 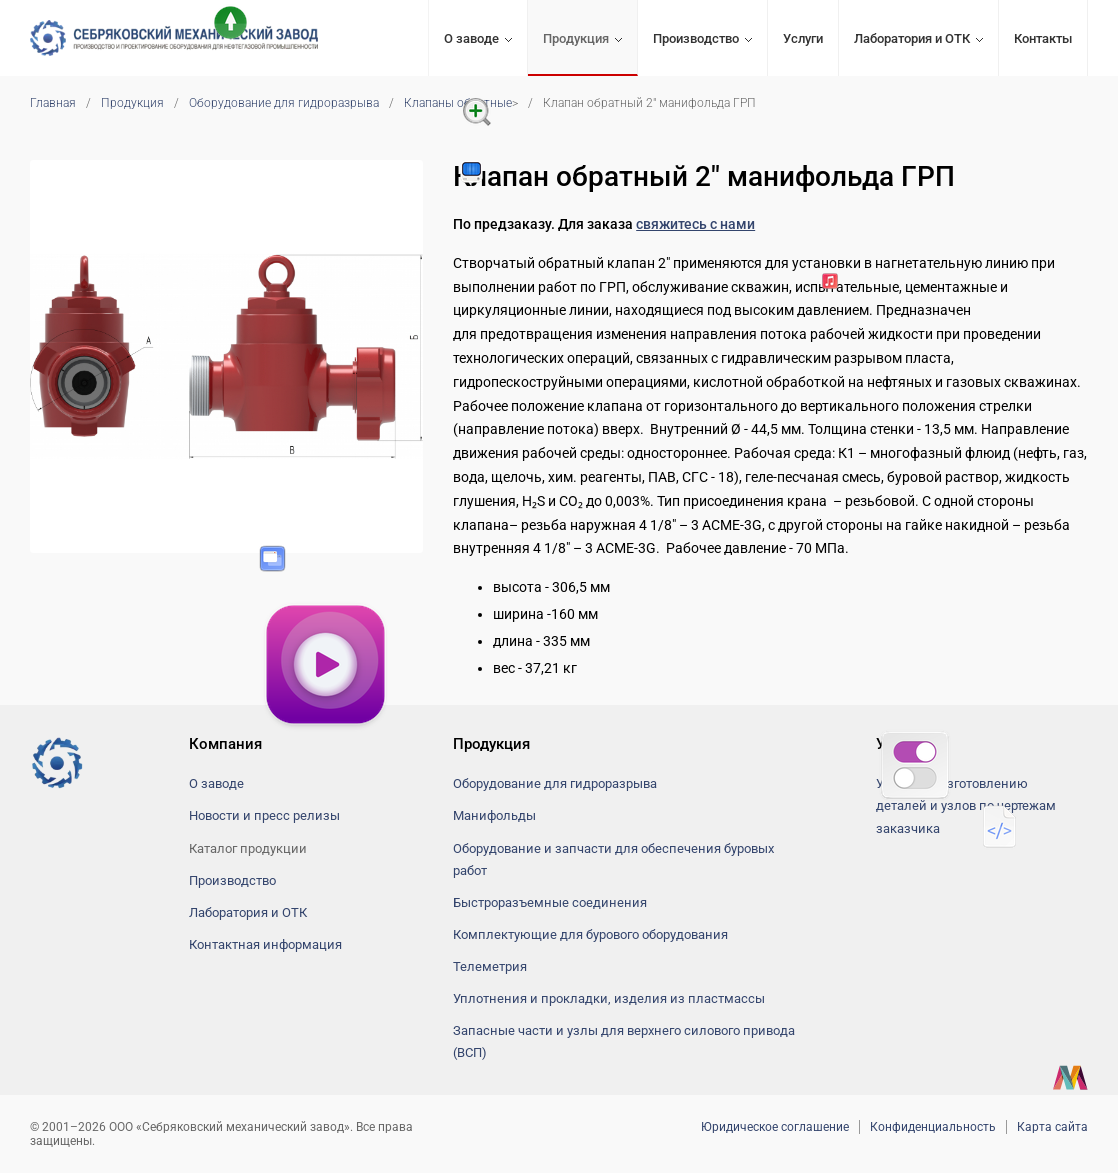 I want to click on open mpv media player, so click(x=325, y=664).